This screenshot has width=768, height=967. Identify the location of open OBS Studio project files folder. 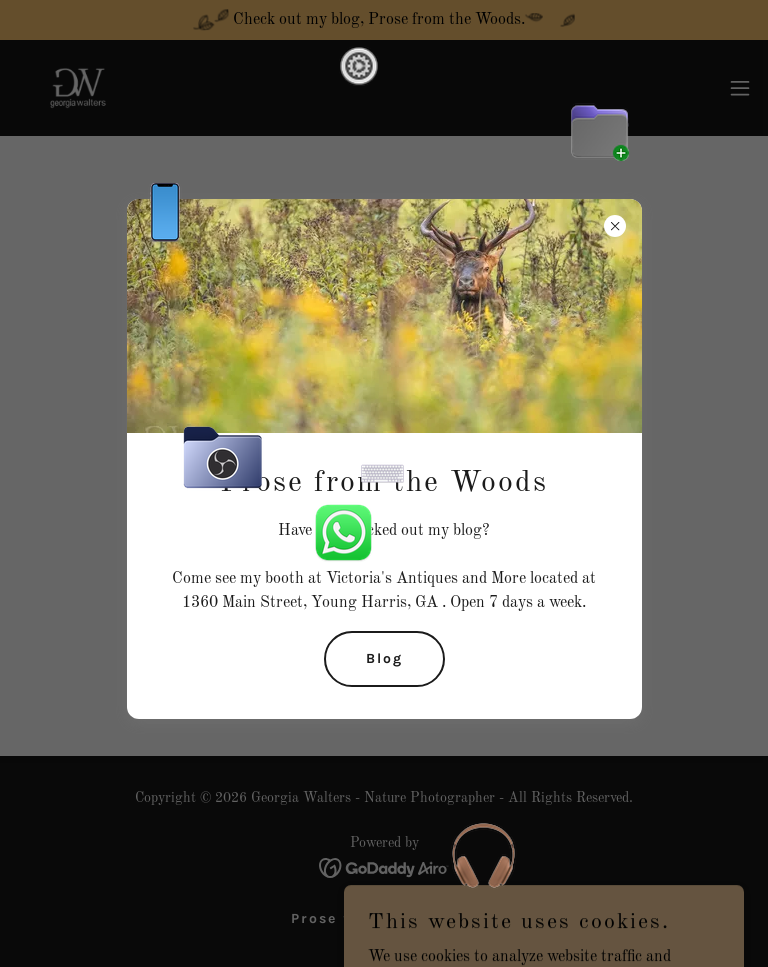
(222, 459).